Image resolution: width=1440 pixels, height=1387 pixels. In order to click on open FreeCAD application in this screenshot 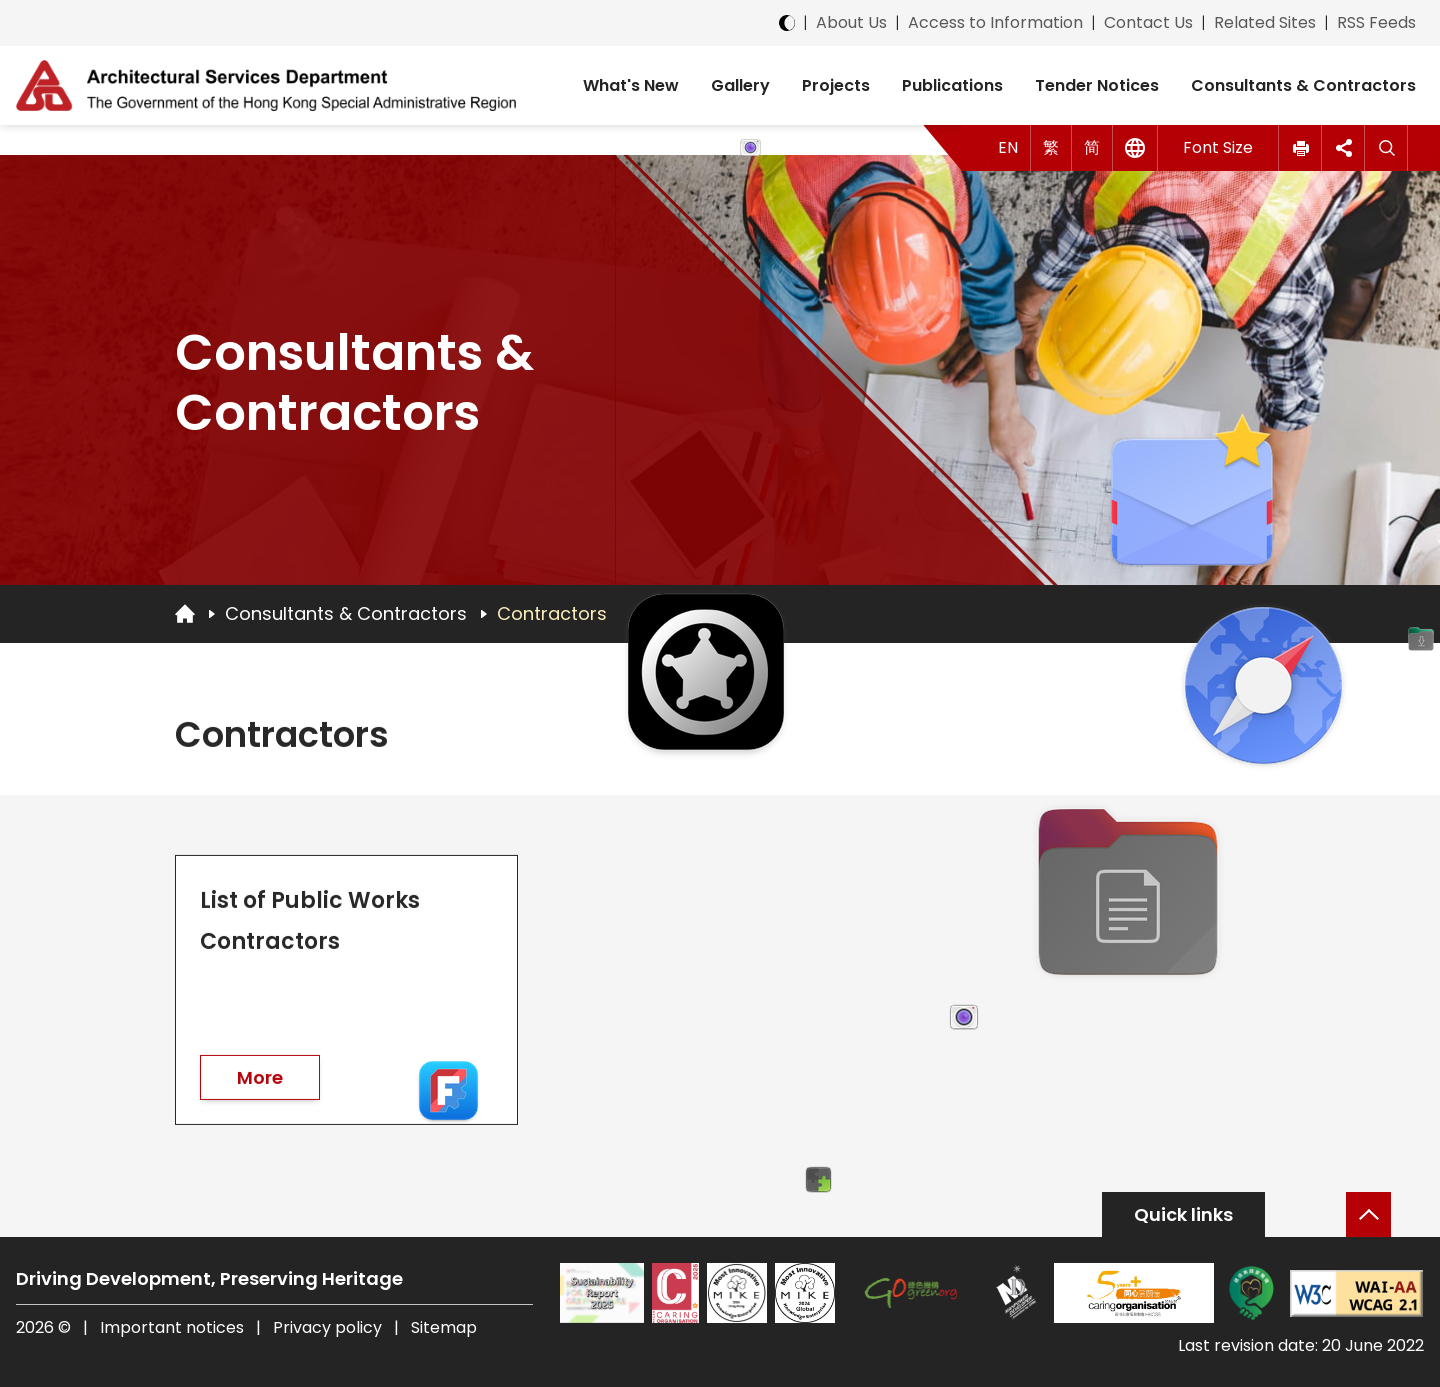, I will do `click(448, 1090)`.